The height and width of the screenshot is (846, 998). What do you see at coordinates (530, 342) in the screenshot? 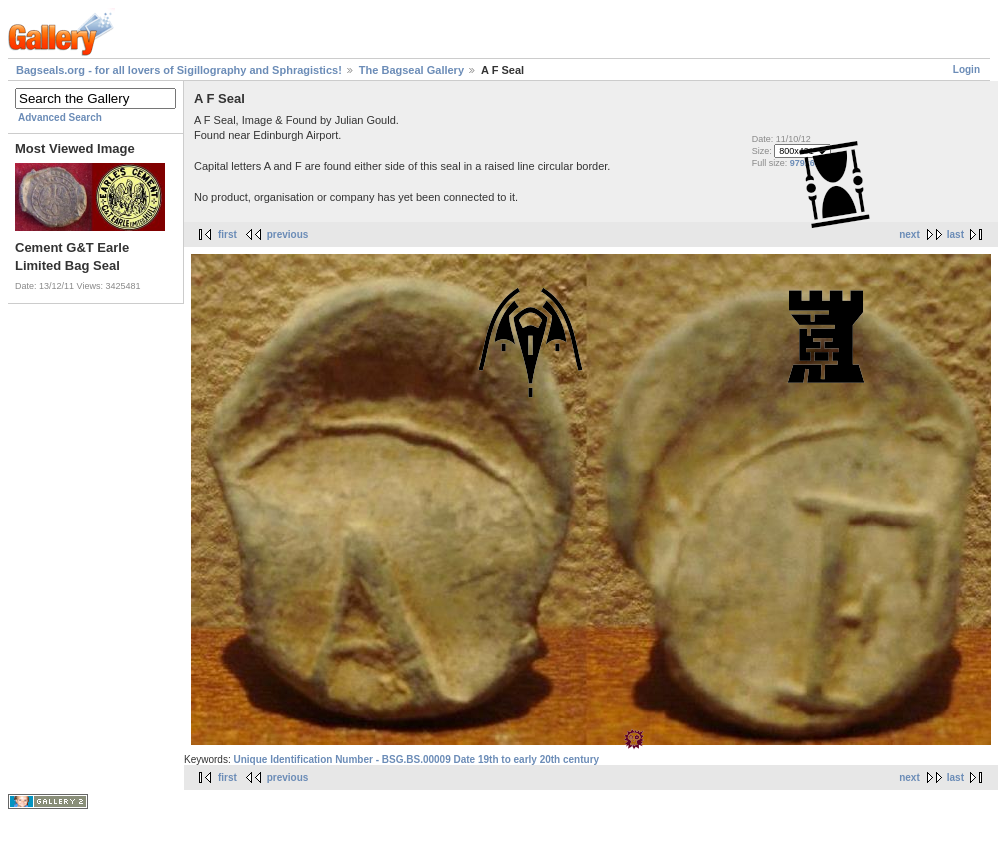
I see `select a scout ship unit in a strategy game` at bounding box center [530, 342].